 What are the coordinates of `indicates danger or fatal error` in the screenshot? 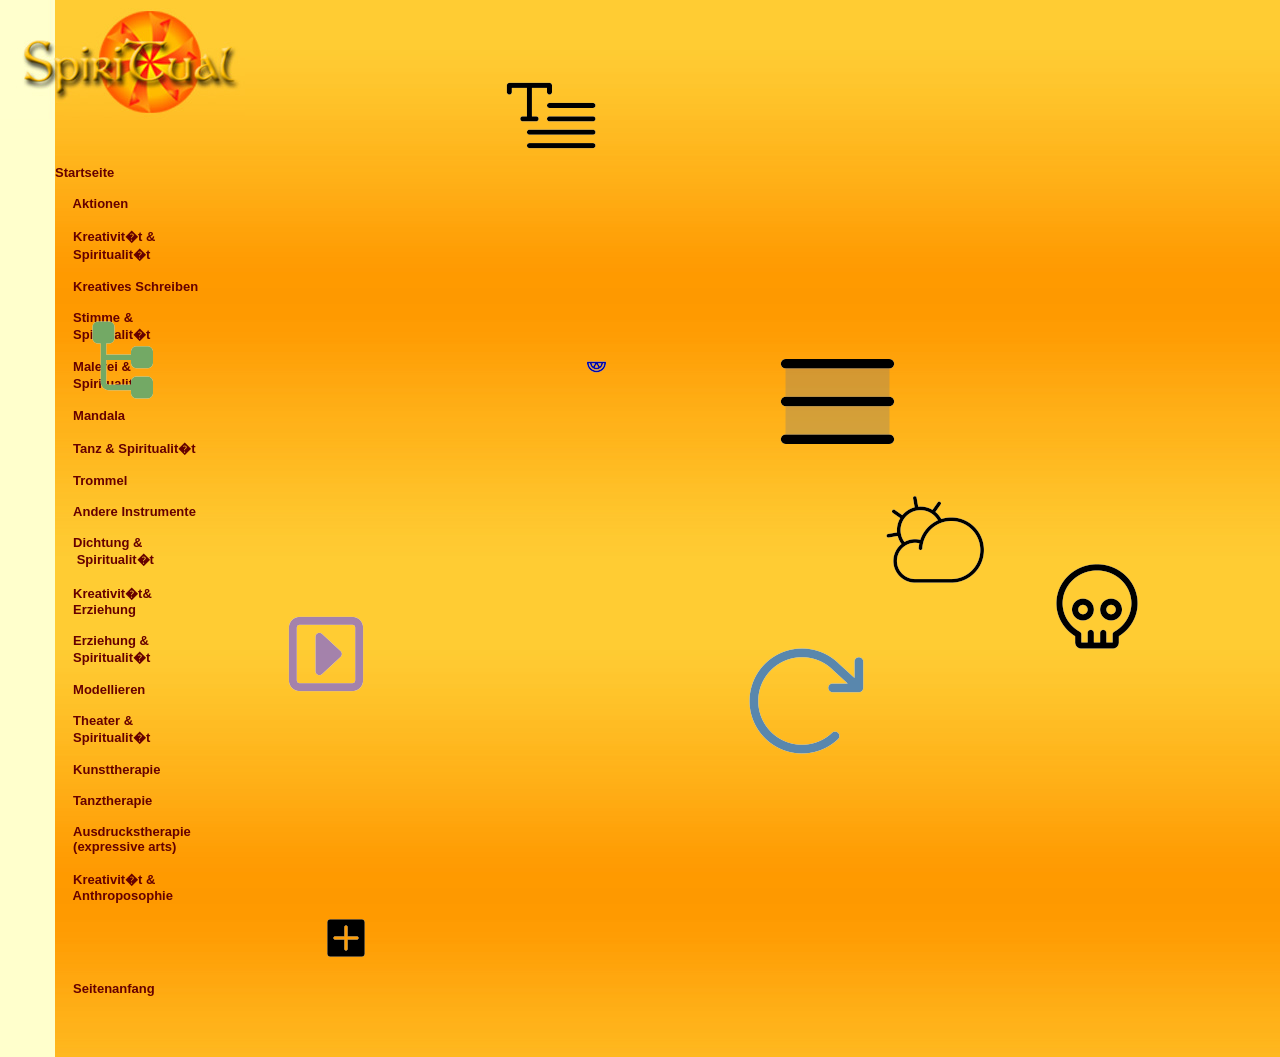 It's located at (1097, 608).